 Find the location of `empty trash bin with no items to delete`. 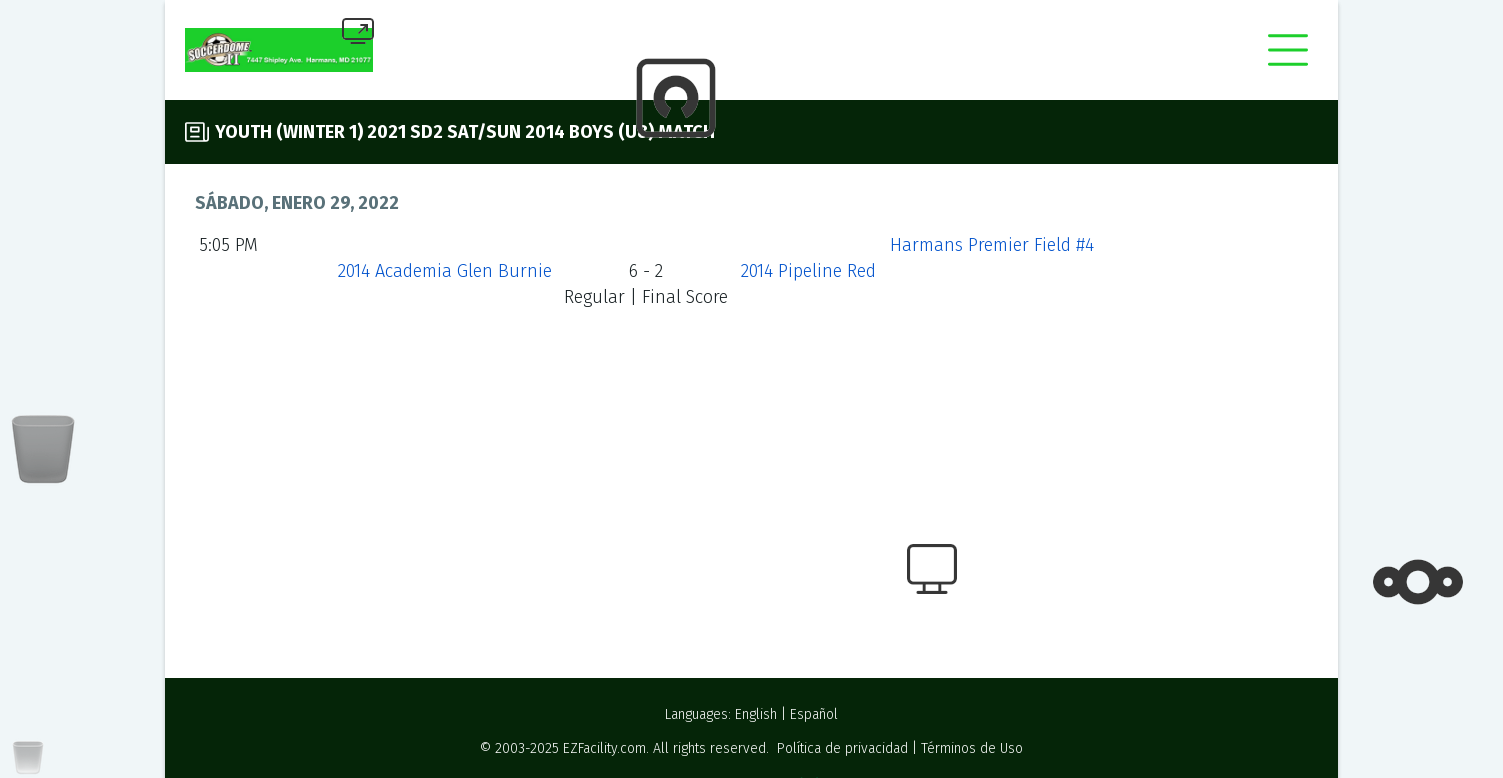

empty trash bin with no items to delete is located at coordinates (28, 757).